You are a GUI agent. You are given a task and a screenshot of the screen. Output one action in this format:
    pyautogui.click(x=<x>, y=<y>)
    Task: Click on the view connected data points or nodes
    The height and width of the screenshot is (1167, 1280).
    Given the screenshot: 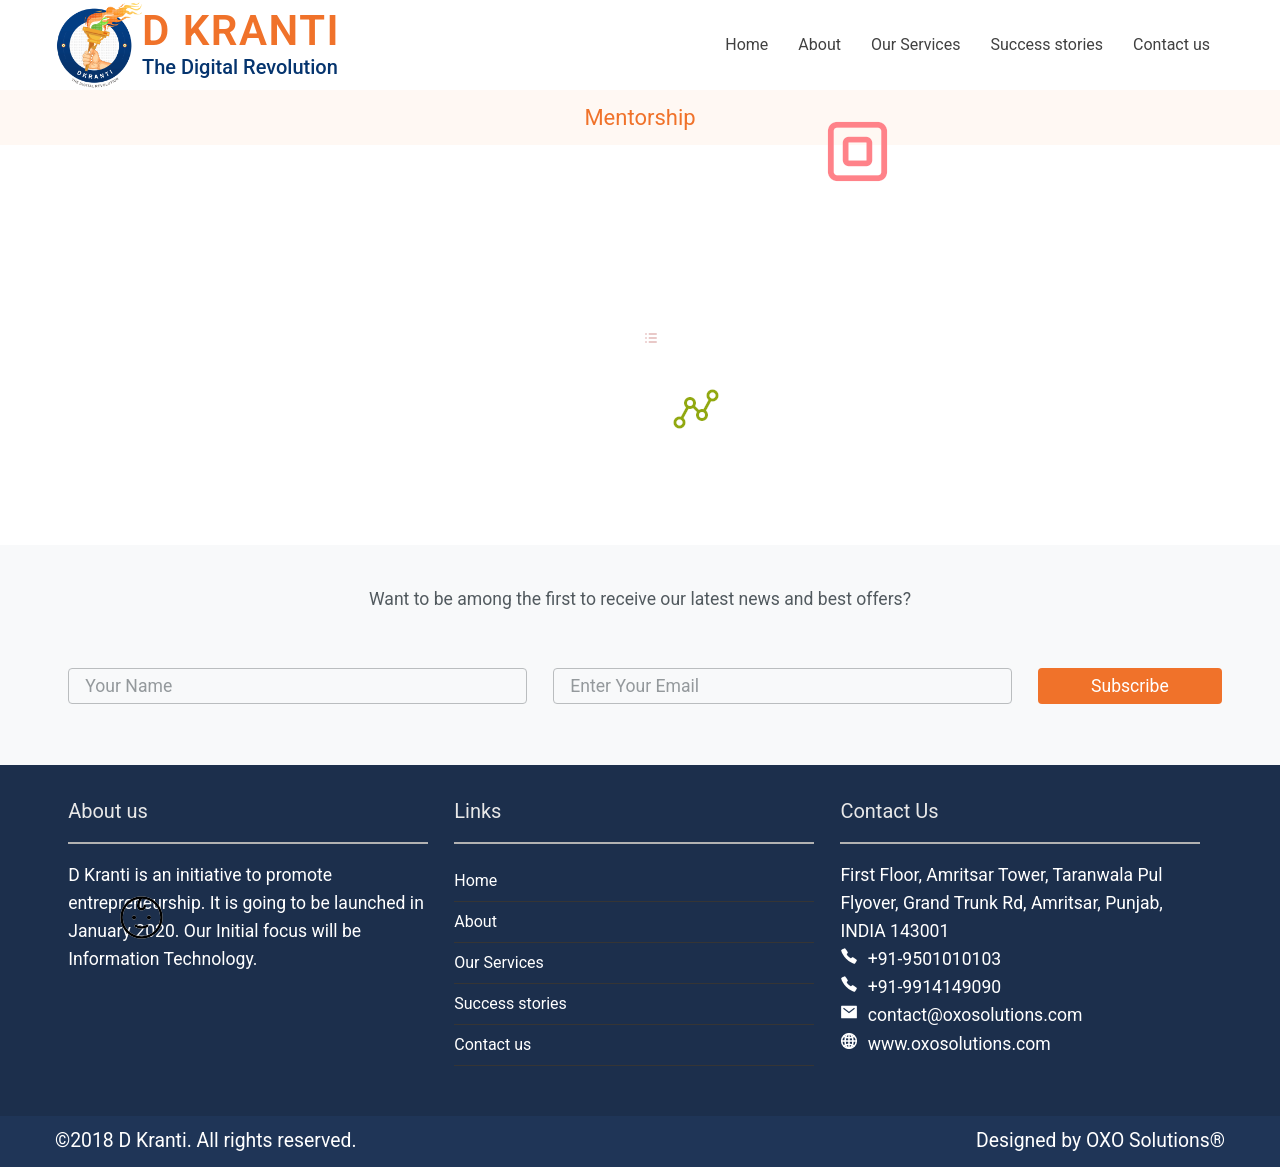 What is the action you would take?
    pyautogui.click(x=696, y=409)
    